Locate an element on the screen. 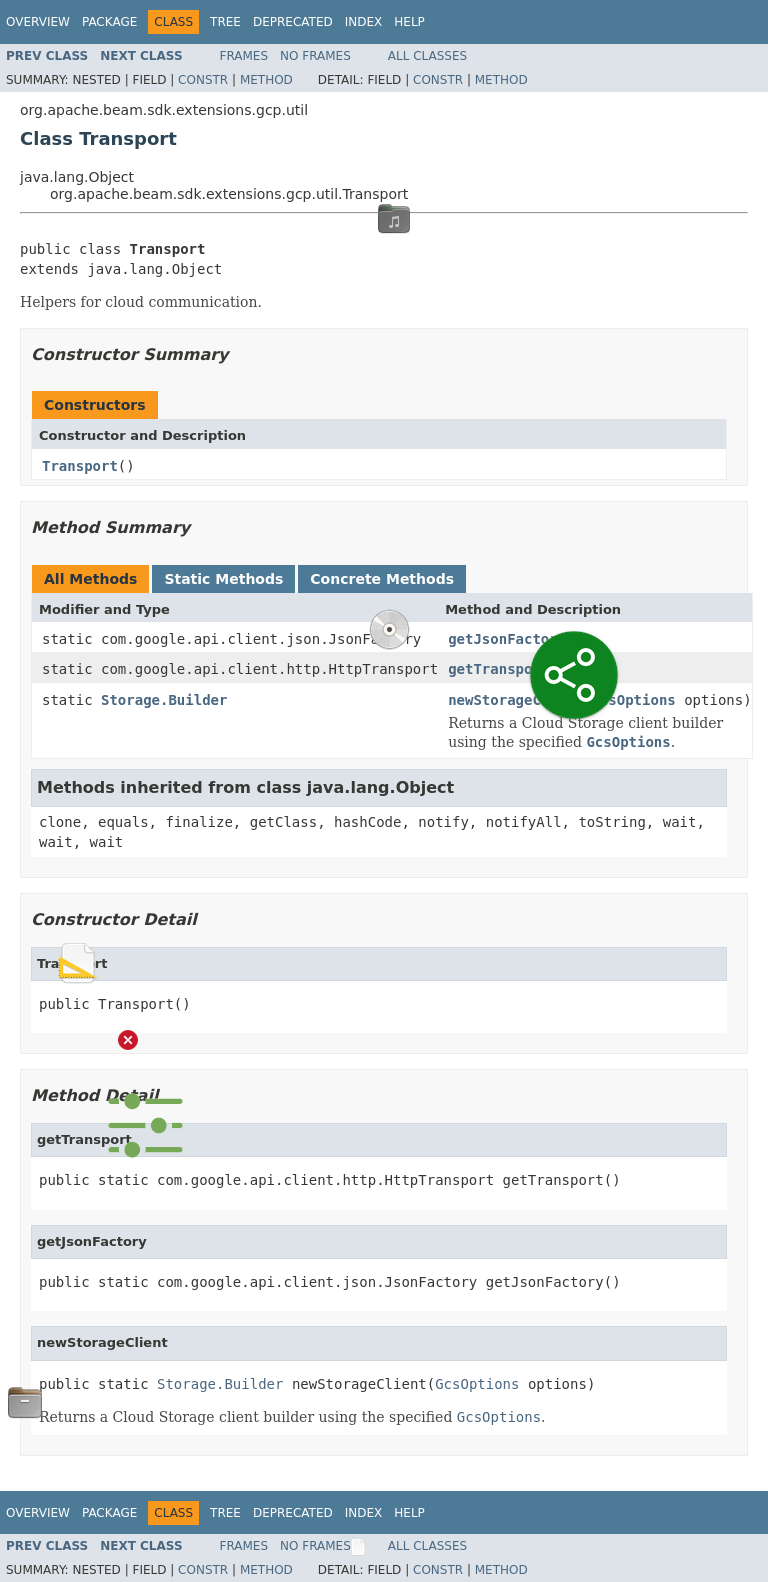 The width and height of the screenshot is (768, 1582). configure page layout settings is located at coordinates (78, 963).